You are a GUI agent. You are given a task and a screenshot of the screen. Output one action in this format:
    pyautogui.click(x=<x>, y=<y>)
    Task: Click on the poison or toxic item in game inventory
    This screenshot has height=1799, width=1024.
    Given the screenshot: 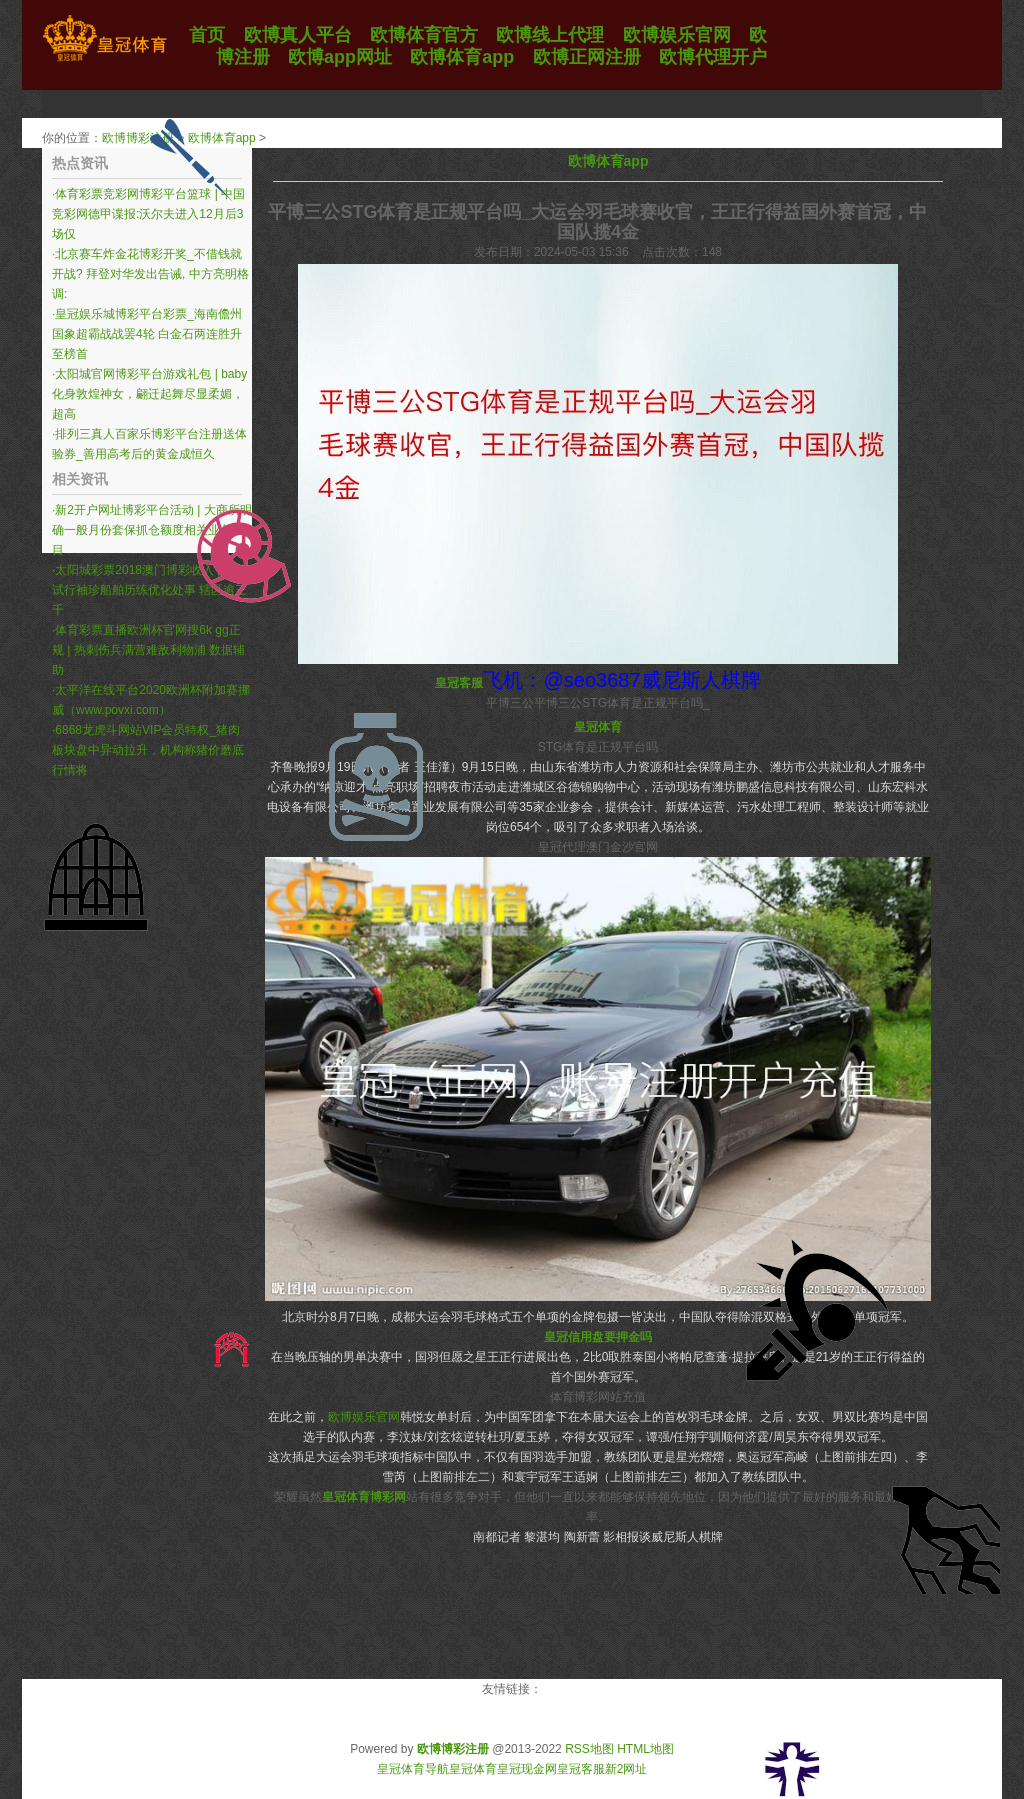 What is the action you would take?
    pyautogui.click(x=375, y=776)
    